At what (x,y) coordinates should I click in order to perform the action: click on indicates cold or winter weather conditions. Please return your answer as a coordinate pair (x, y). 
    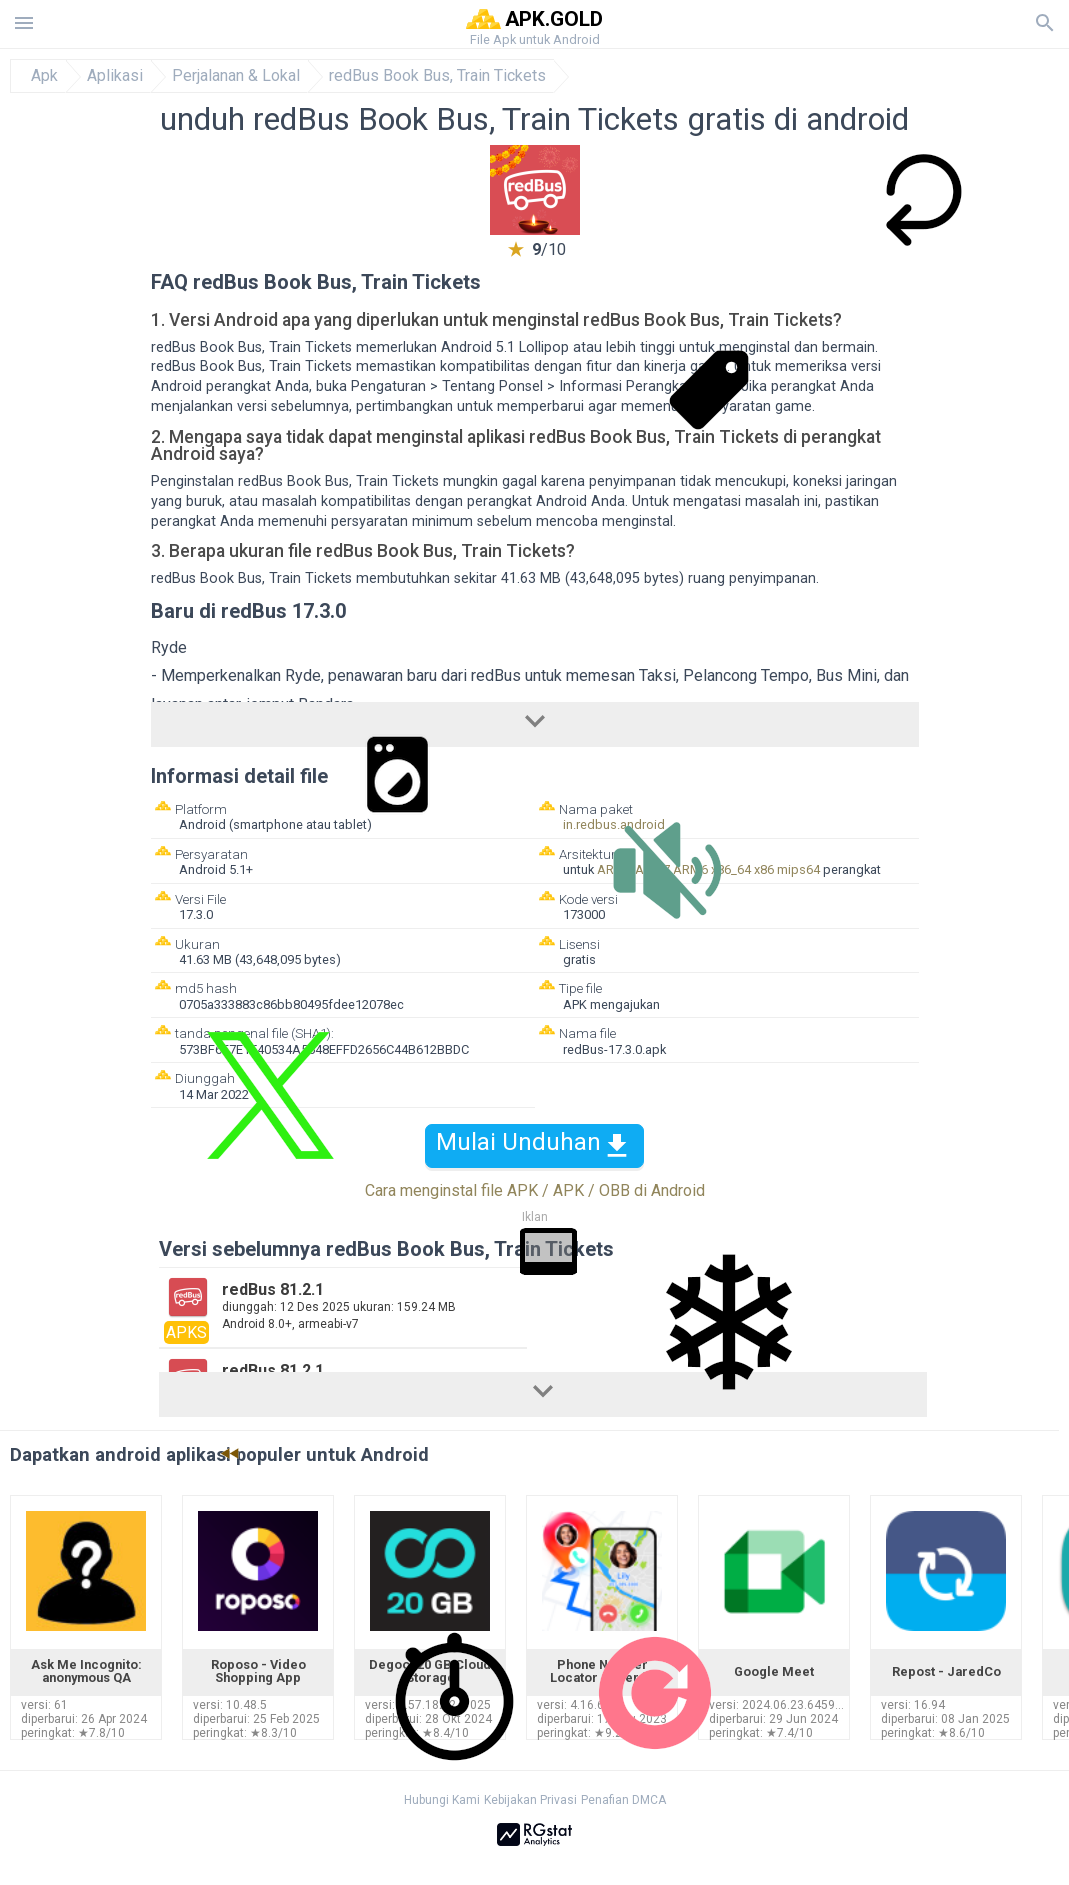
    Looking at the image, I should click on (729, 1322).